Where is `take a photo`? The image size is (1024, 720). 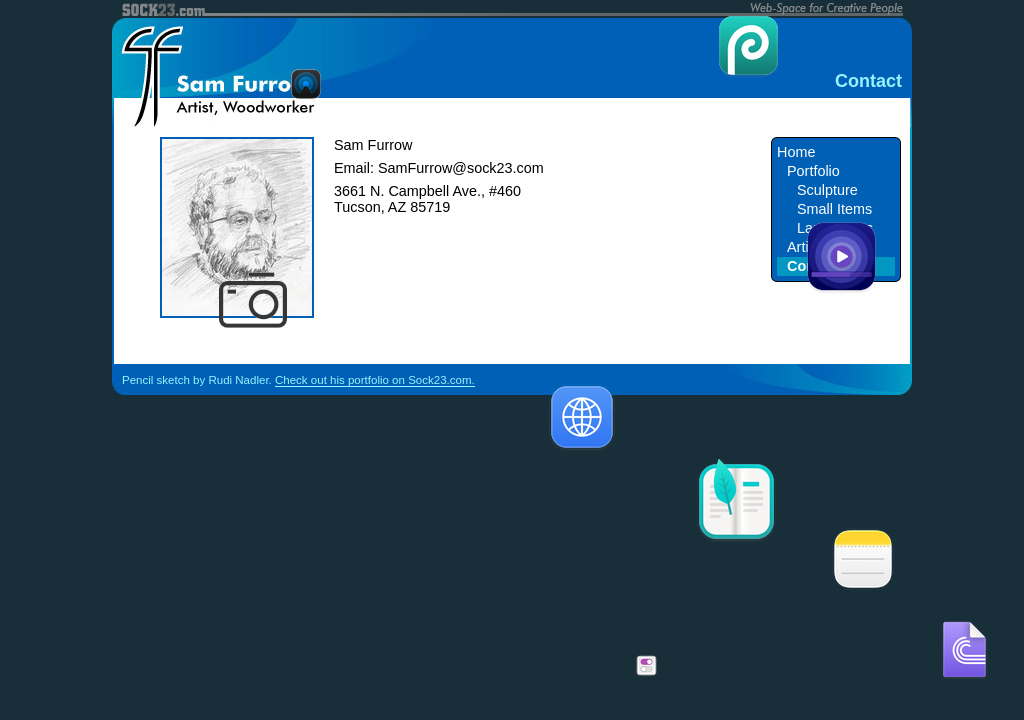 take a photo is located at coordinates (253, 298).